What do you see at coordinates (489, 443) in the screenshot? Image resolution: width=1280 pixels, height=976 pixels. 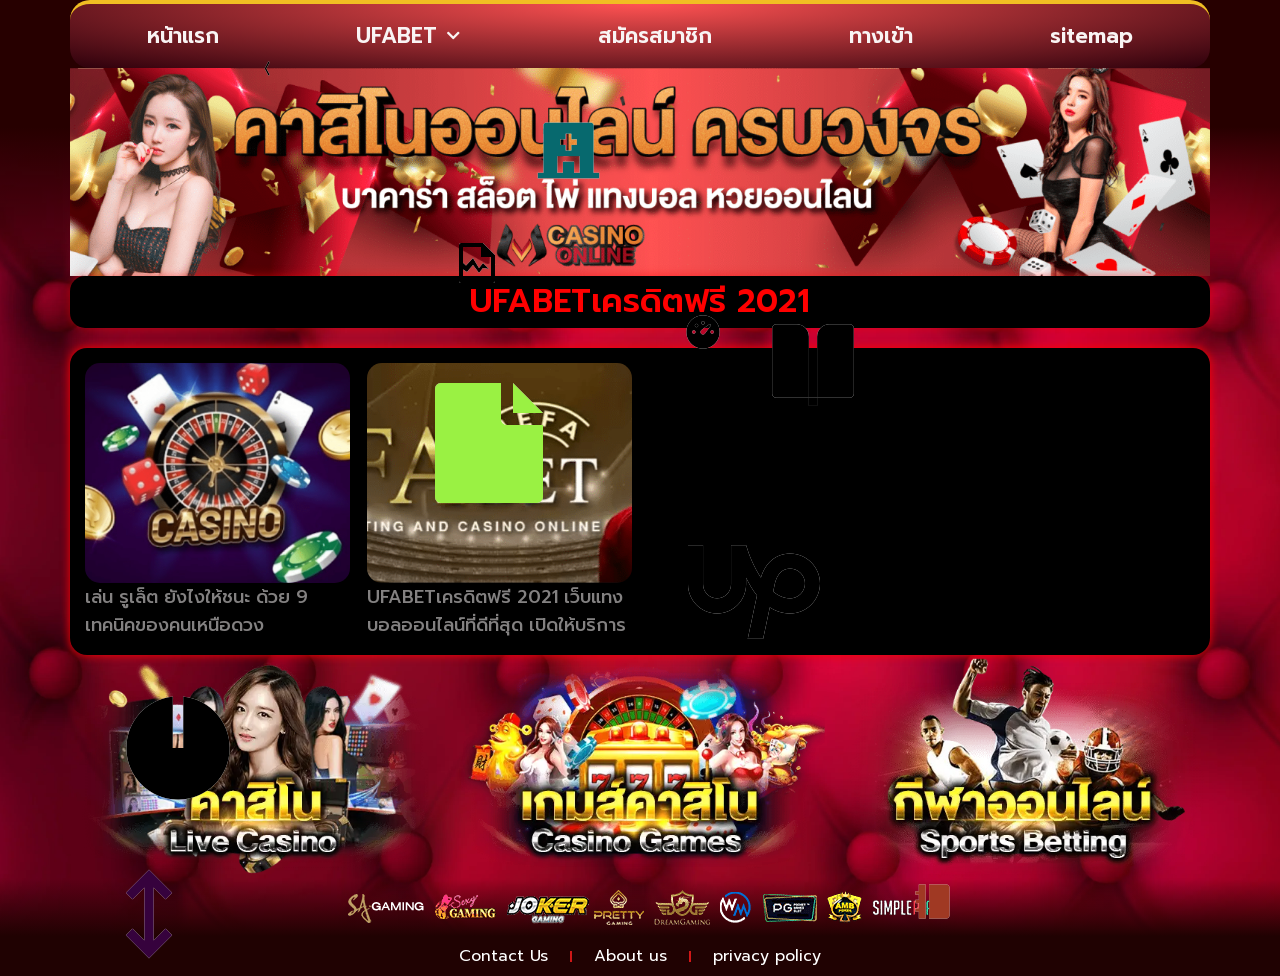 I see `view or open a document` at bounding box center [489, 443].